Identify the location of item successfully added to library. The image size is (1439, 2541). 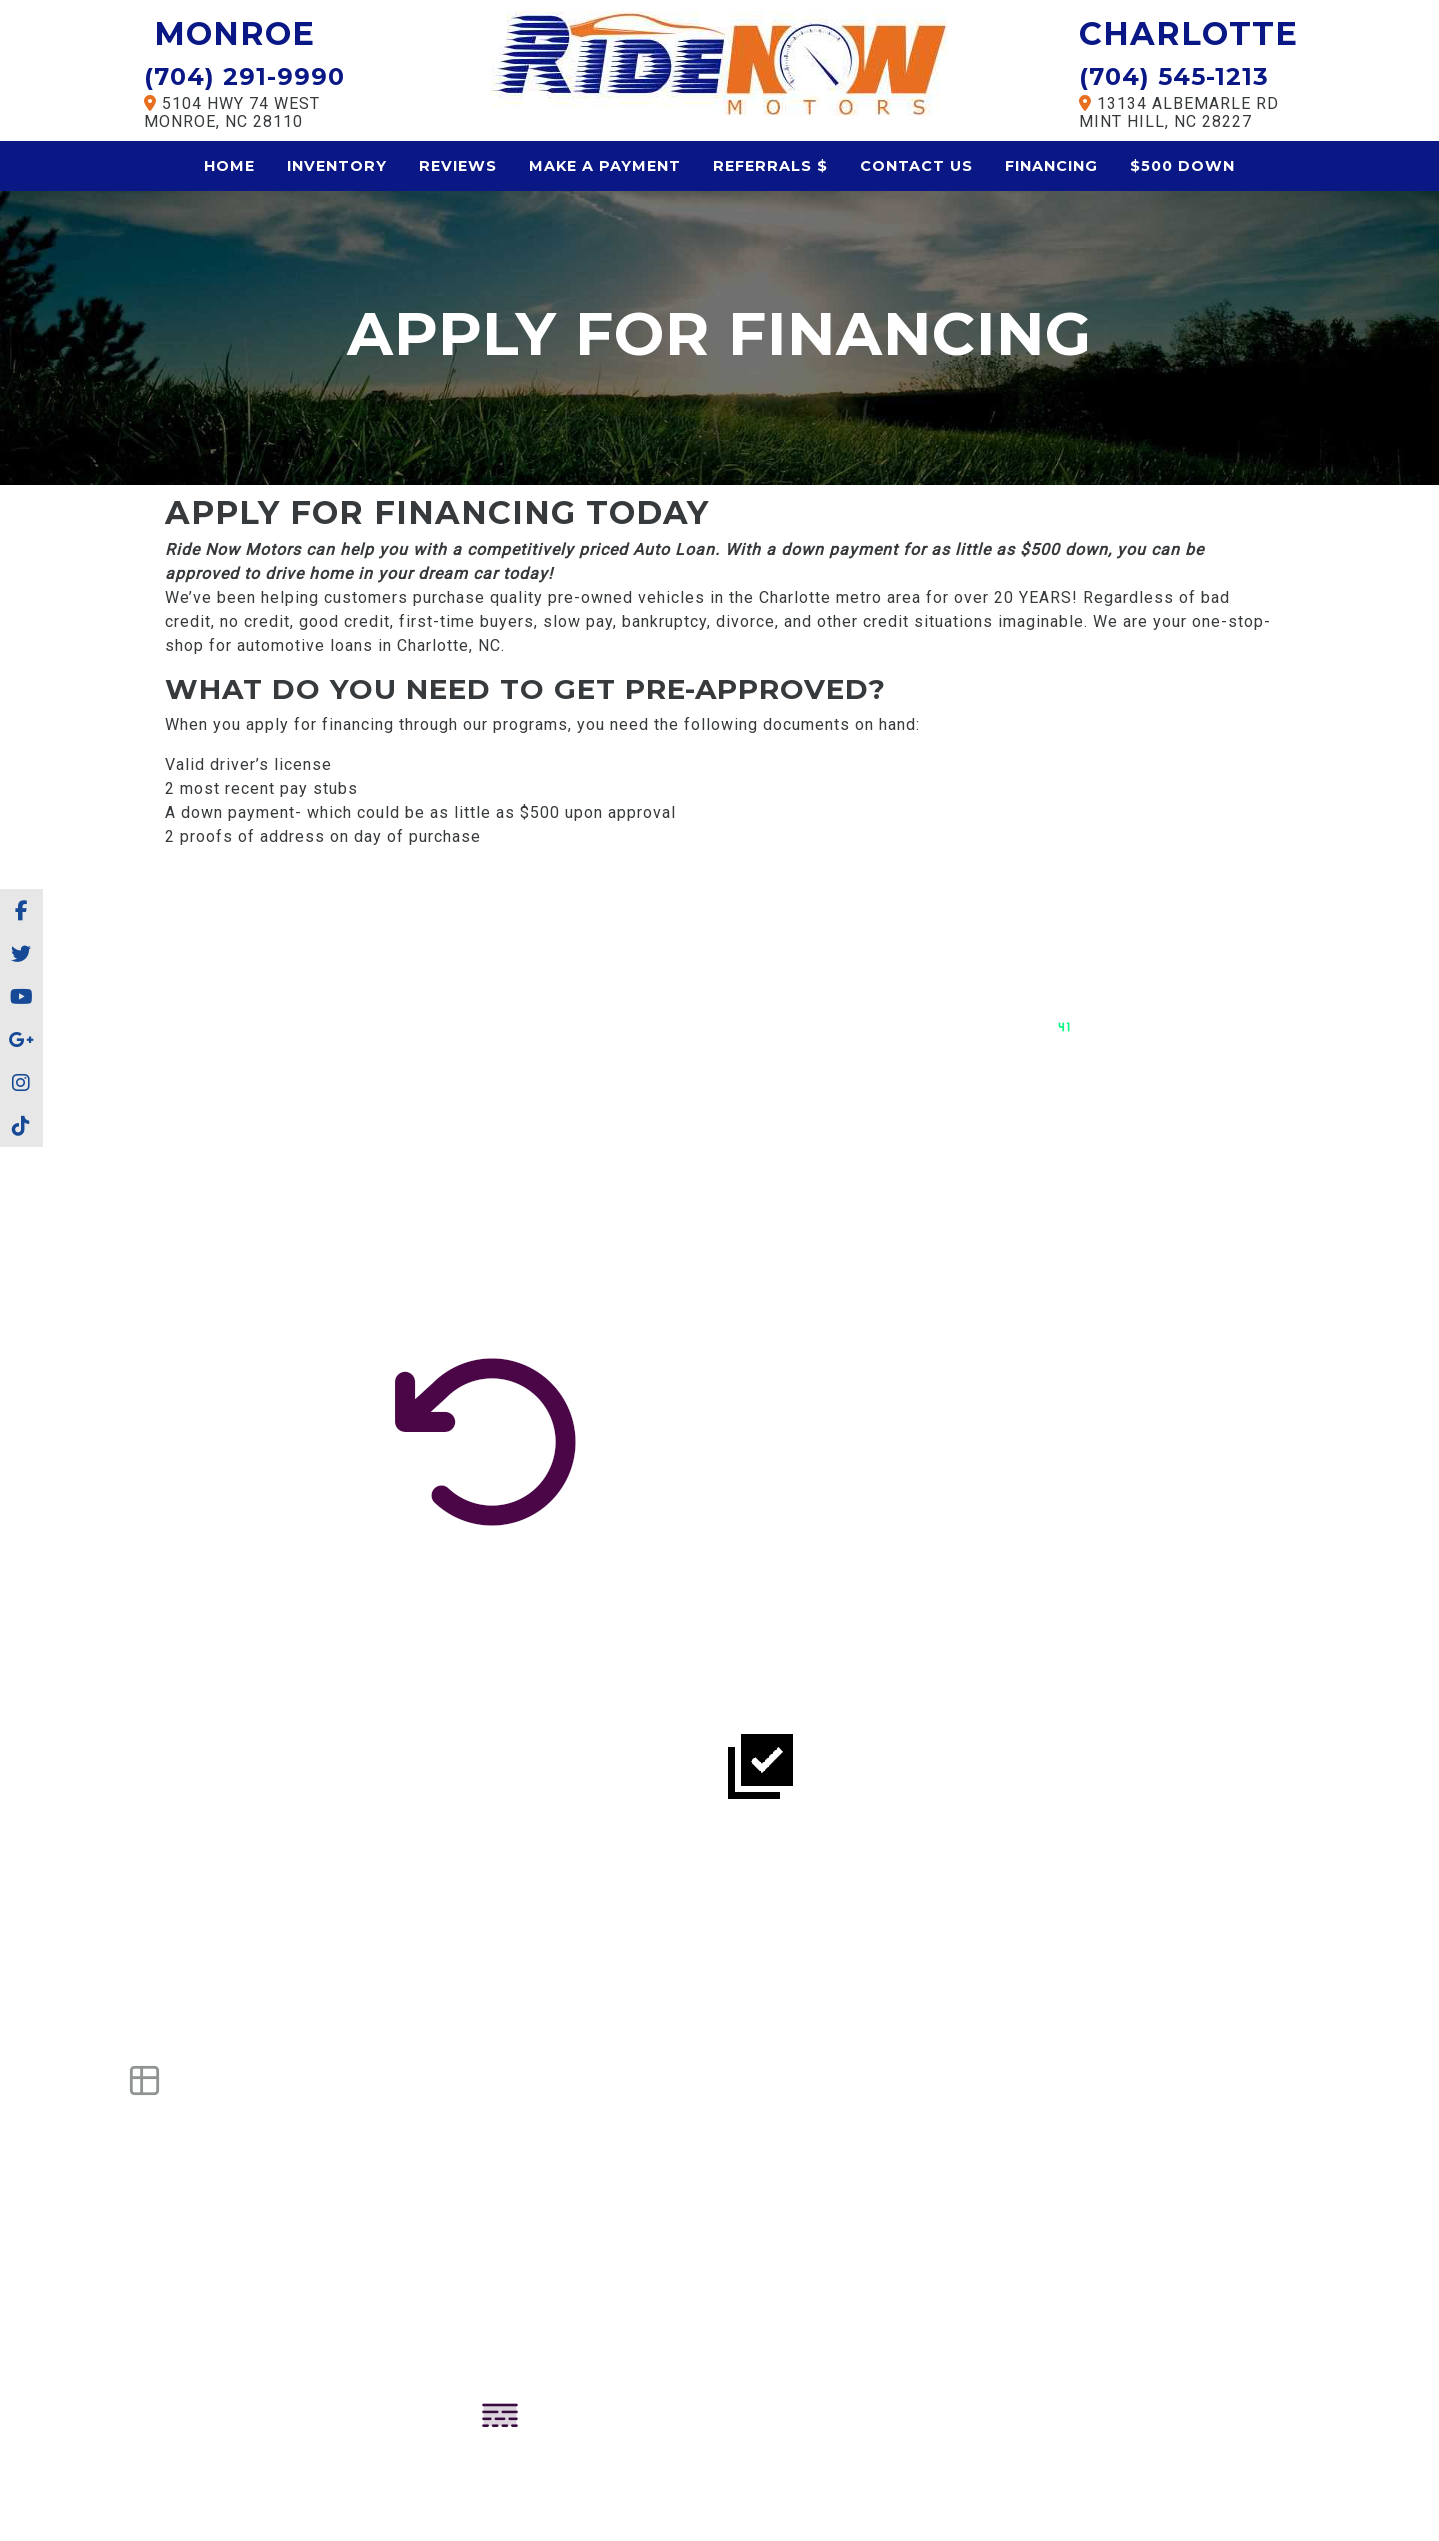
(760, 1766).